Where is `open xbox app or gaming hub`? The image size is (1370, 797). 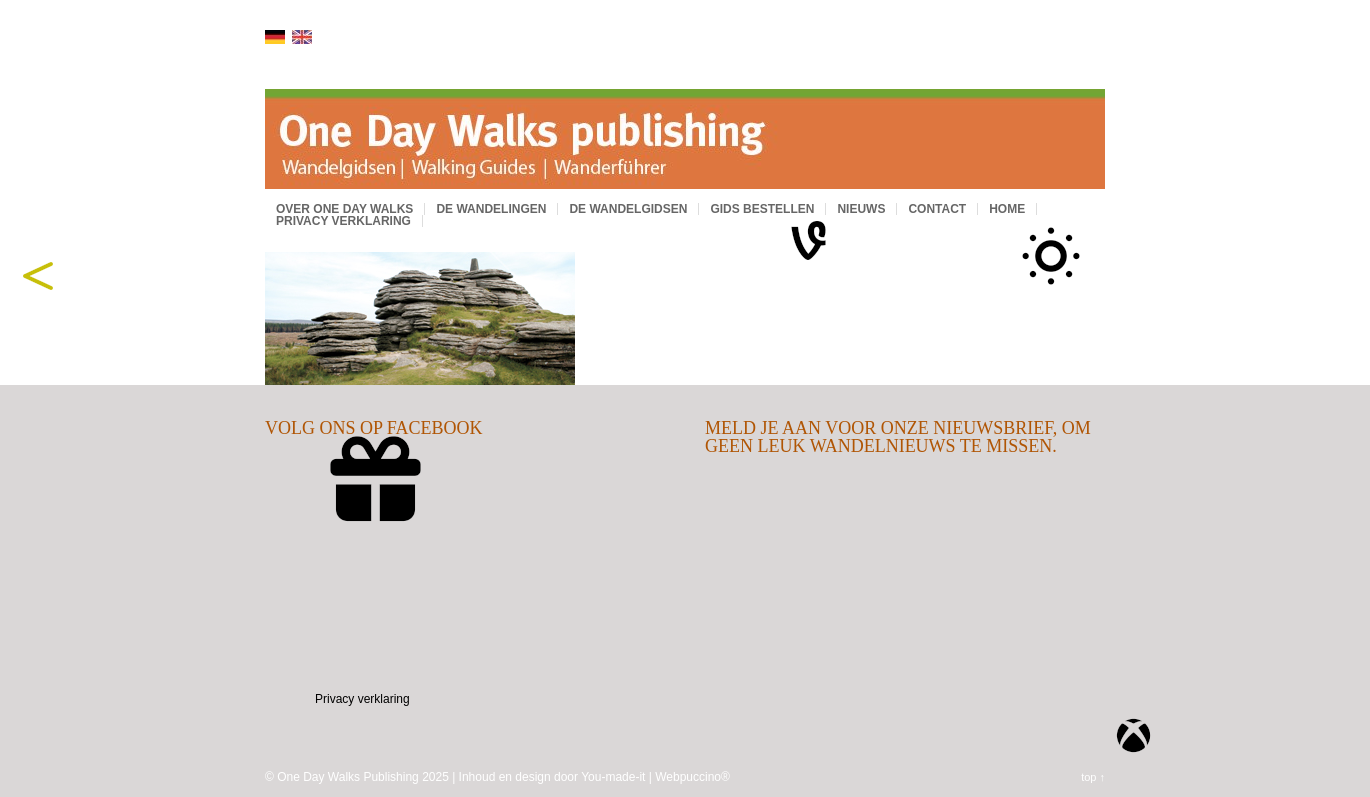 open xbox app or gaming hub is located at coordinates (1133, 735).